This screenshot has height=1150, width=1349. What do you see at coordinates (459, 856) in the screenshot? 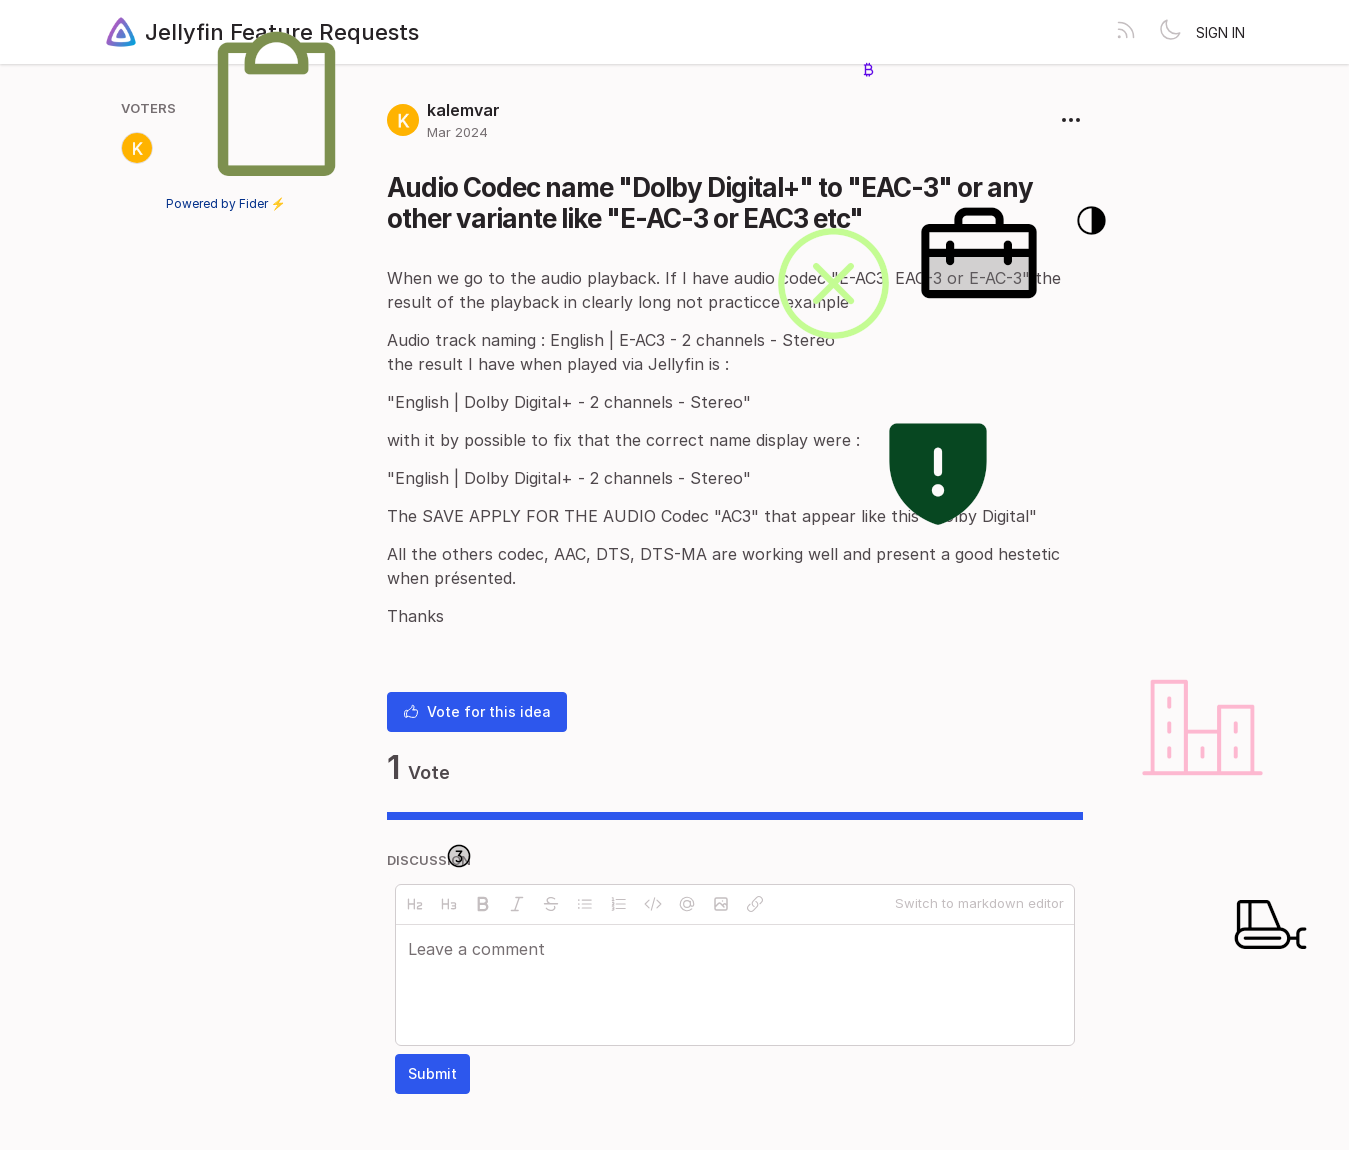
I see `indicates step three in a multi-step process` at bounding box center [459, 856].